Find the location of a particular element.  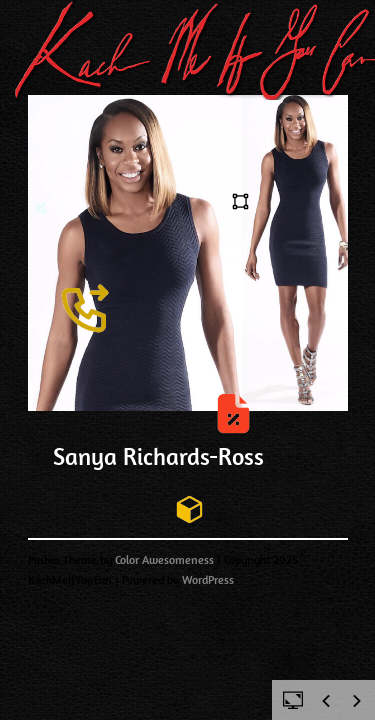

access vector editing tools is located at coordinates (240, 201).